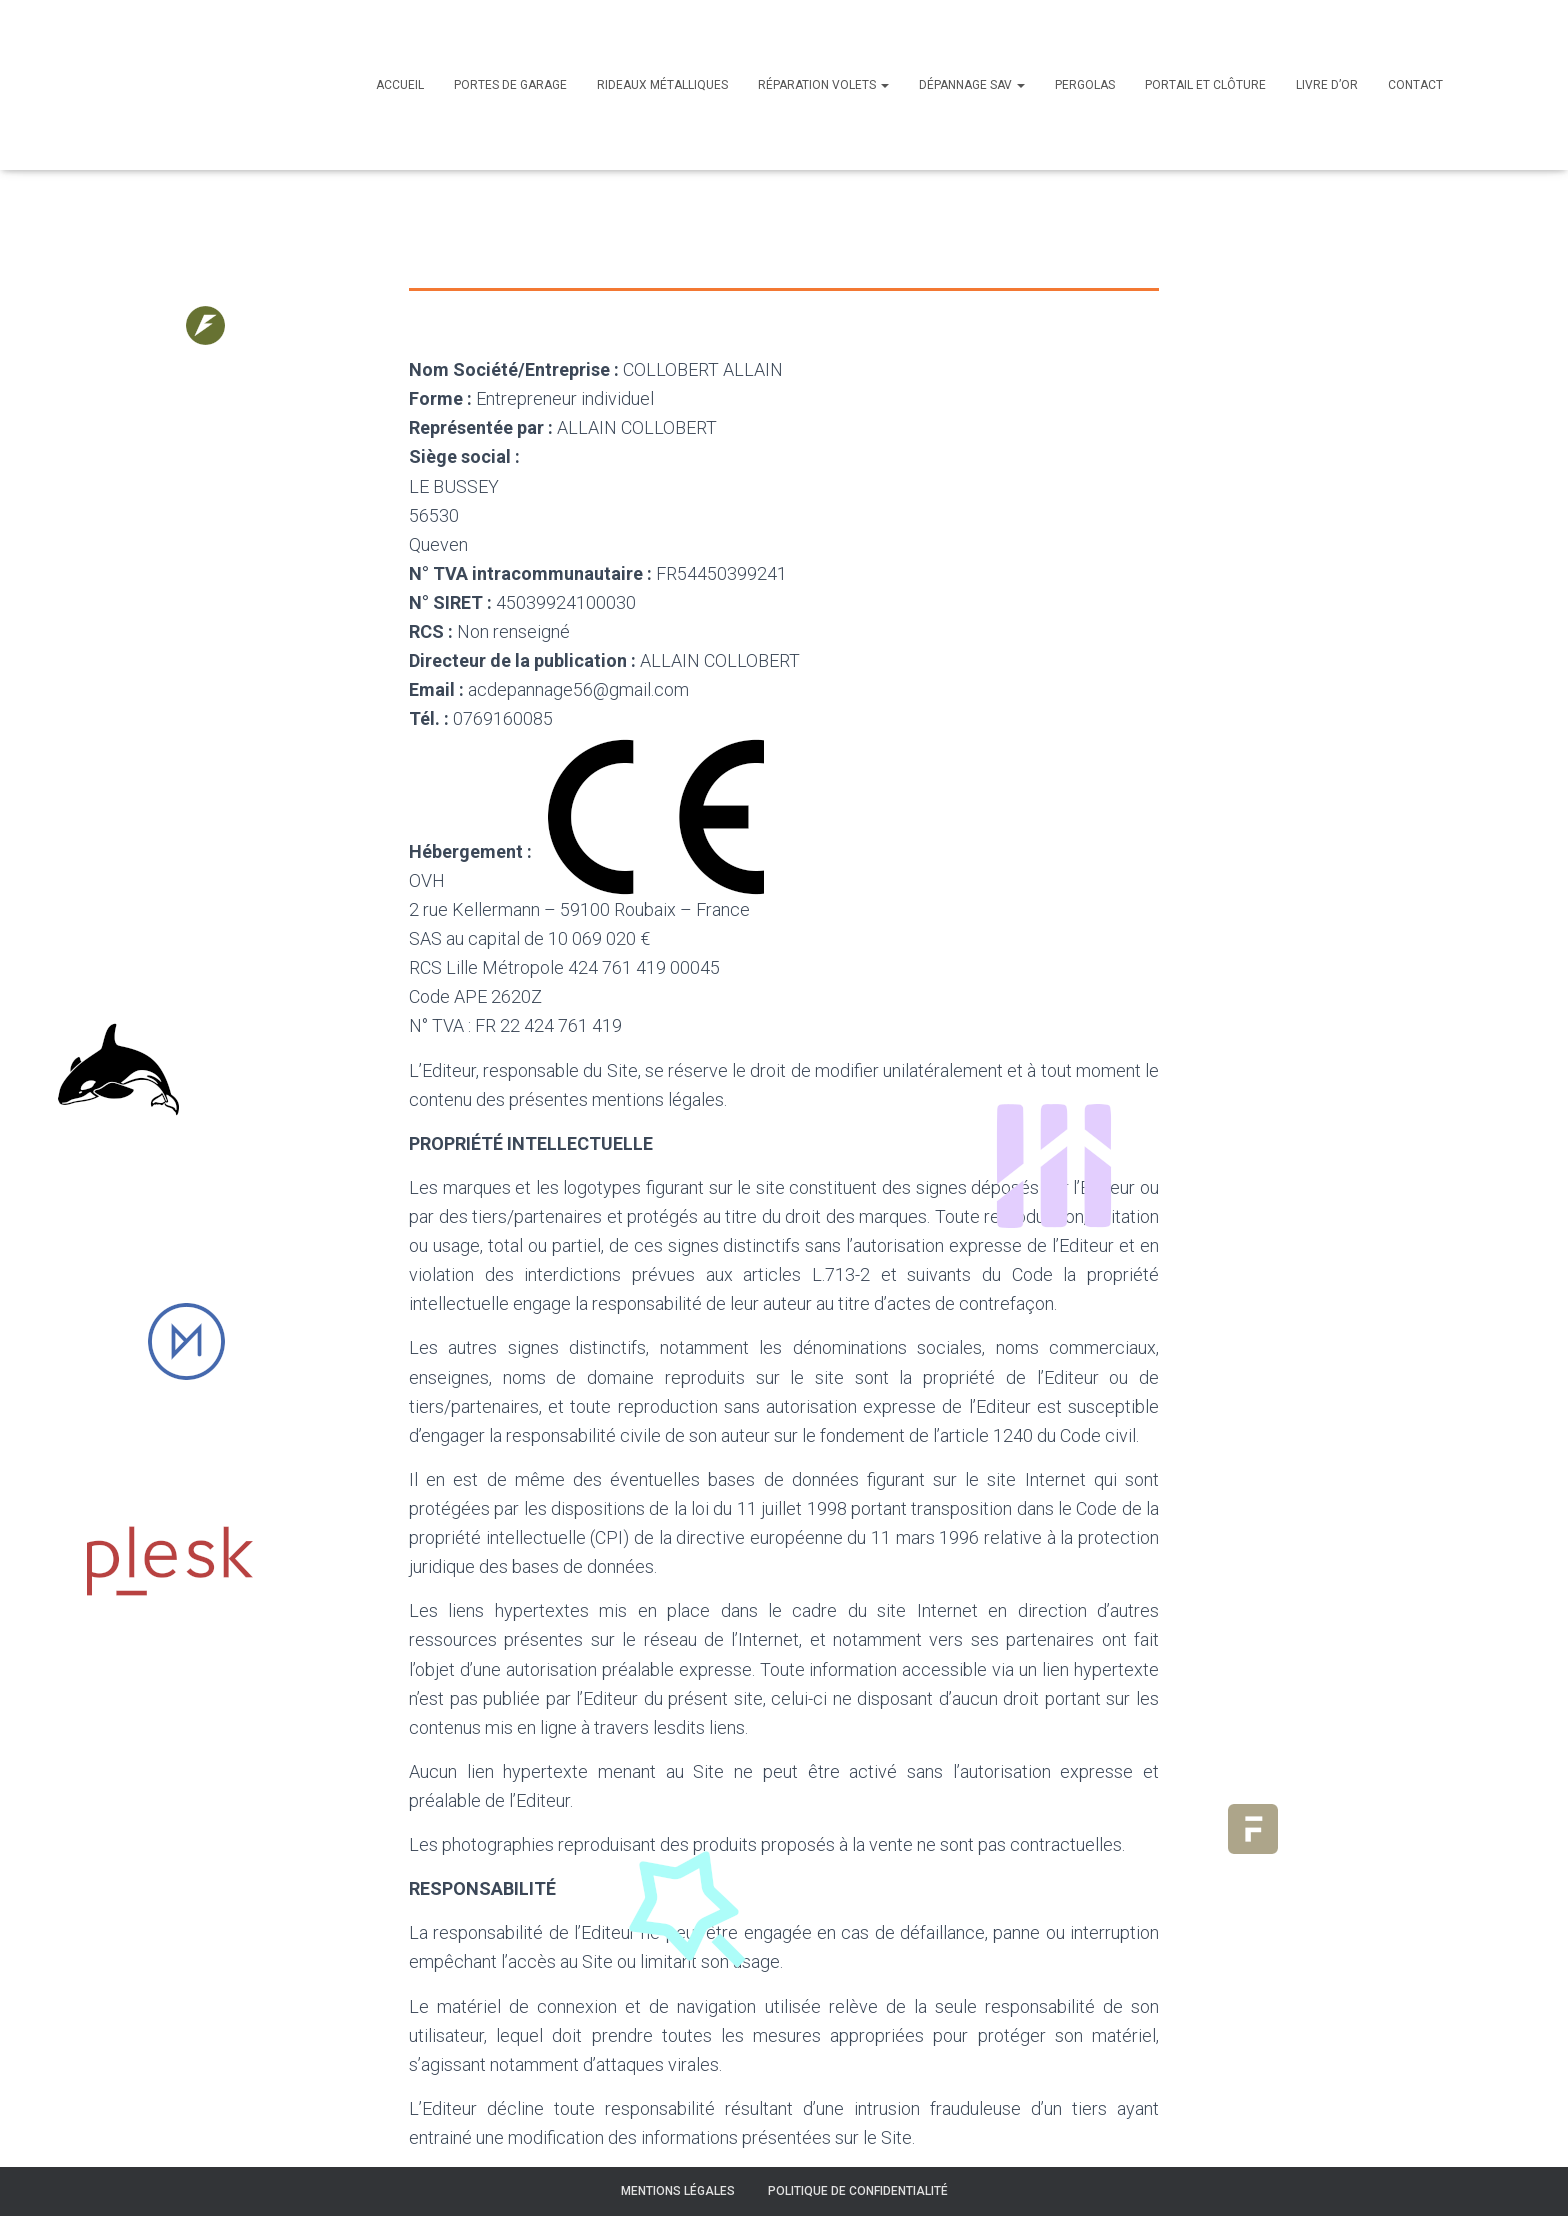  I want to click on osmc media center application logo, so click(186, 1341).